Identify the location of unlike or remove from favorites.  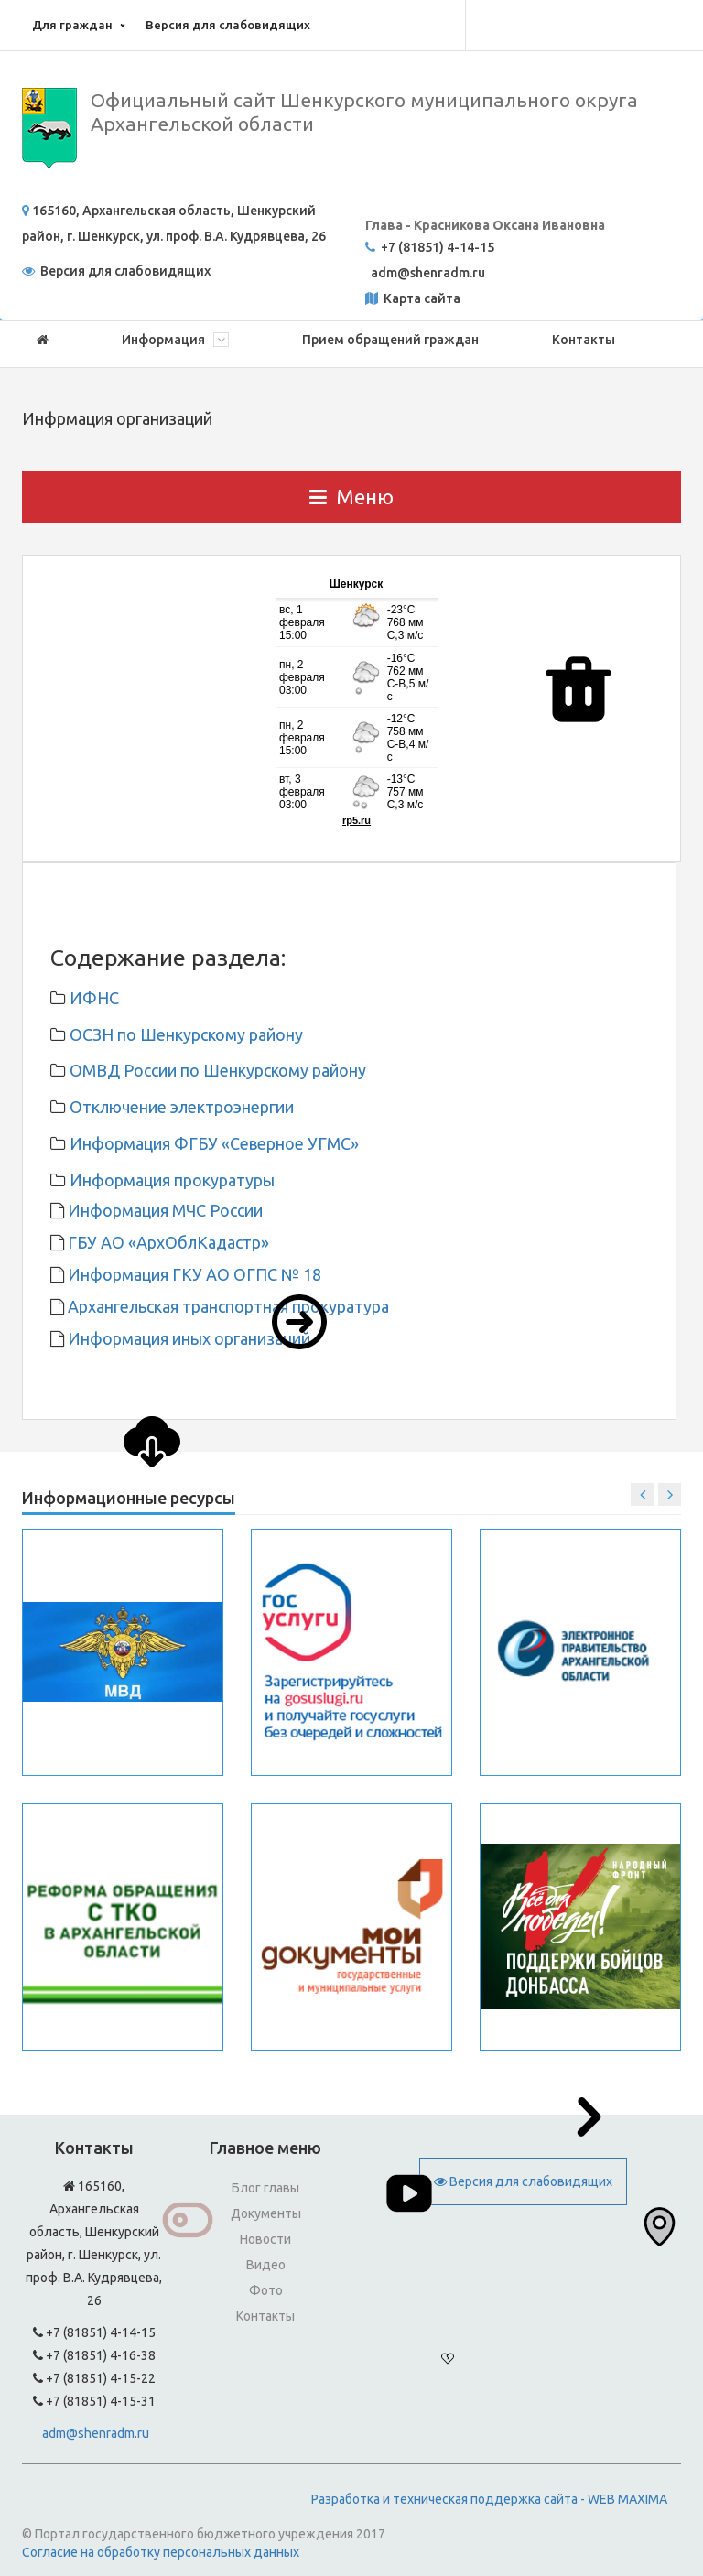
(448, 2358).